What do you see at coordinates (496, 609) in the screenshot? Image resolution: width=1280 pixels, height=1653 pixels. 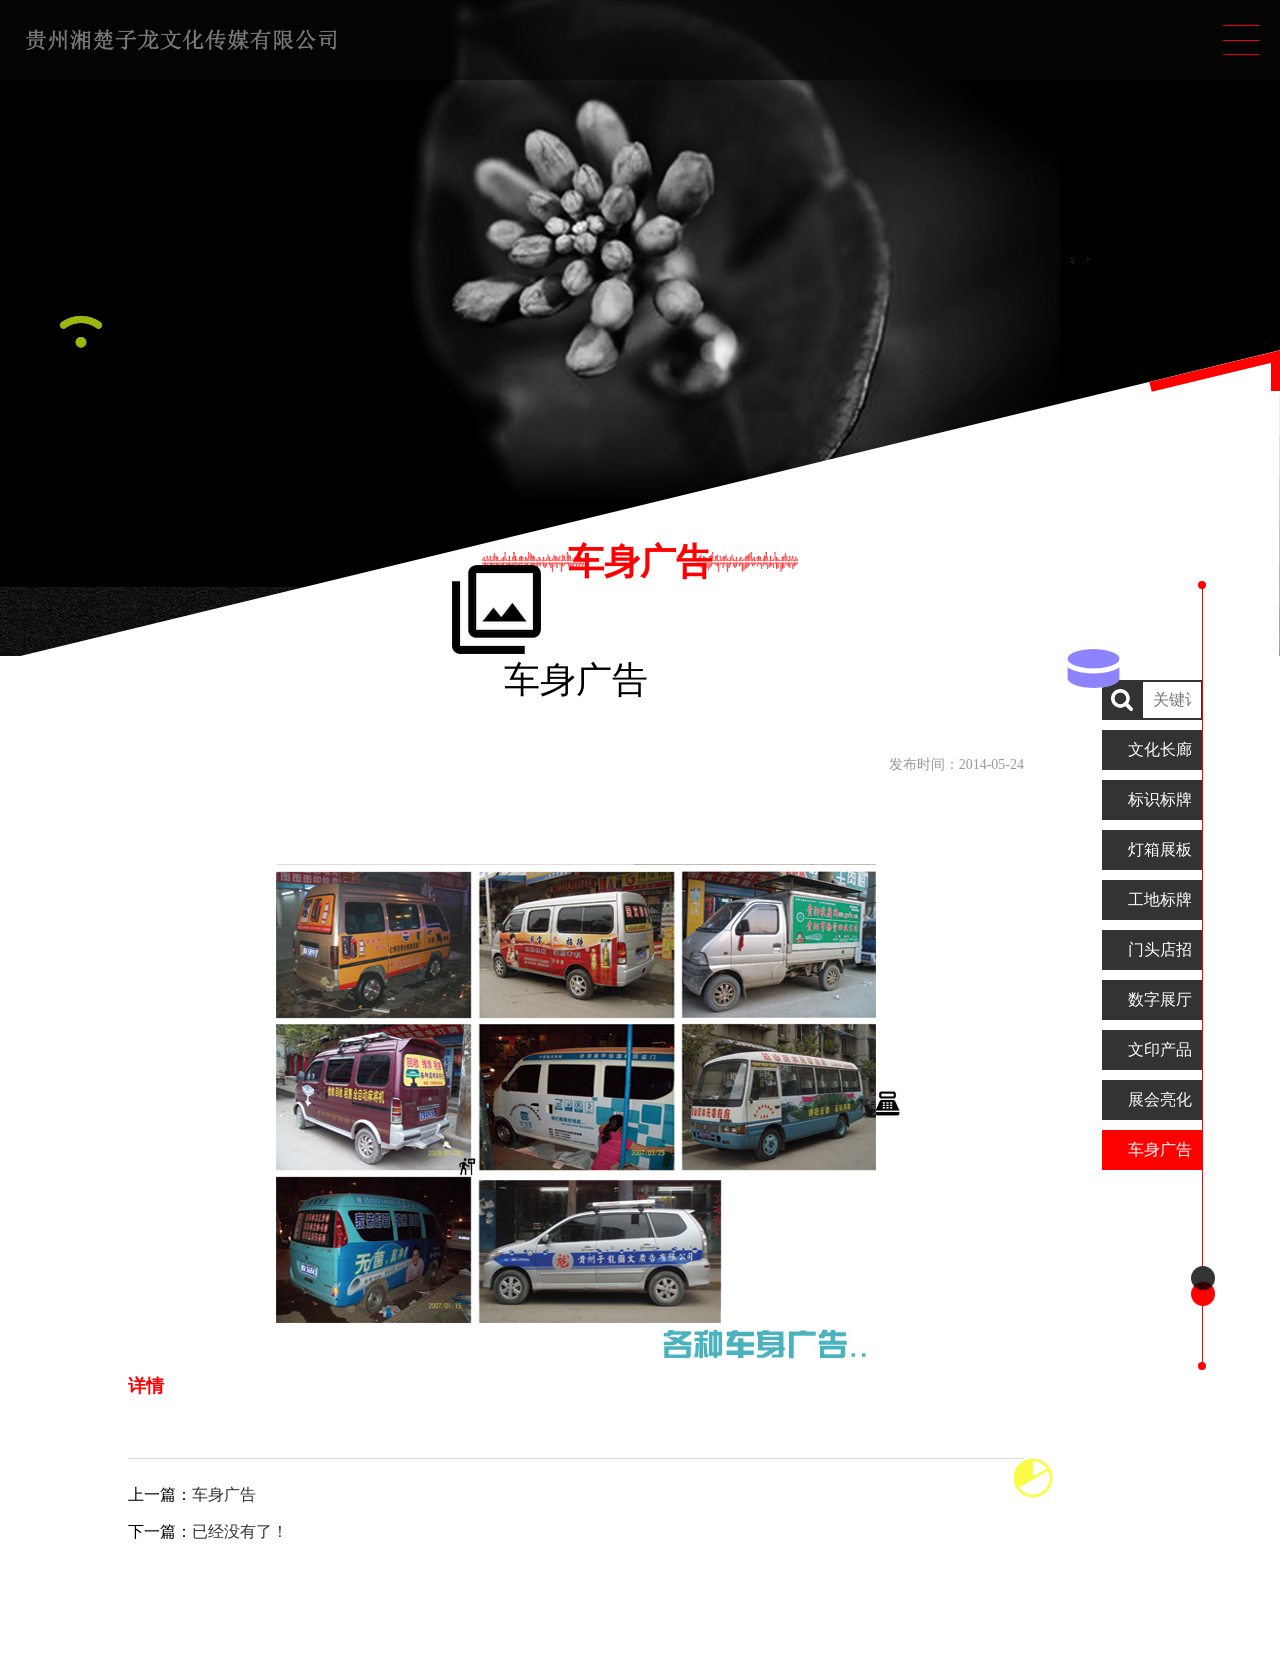 I see `filter or sort images in a gallery` at bounding box center [496, 609].